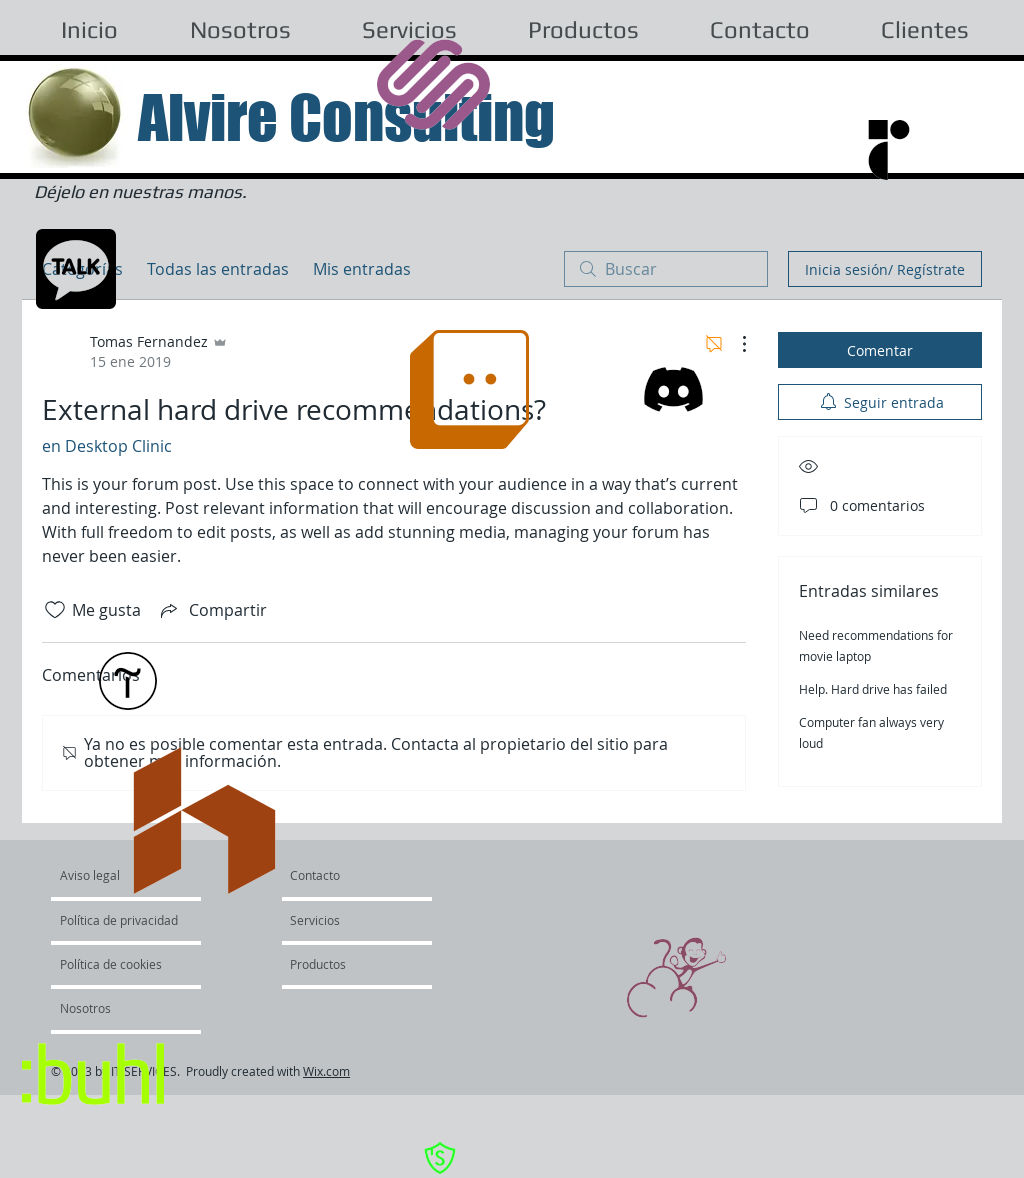 Image resolution: width=1024 pixels, height=1178 pixels. I want to click on open the Hearth app, so click(204, 820).